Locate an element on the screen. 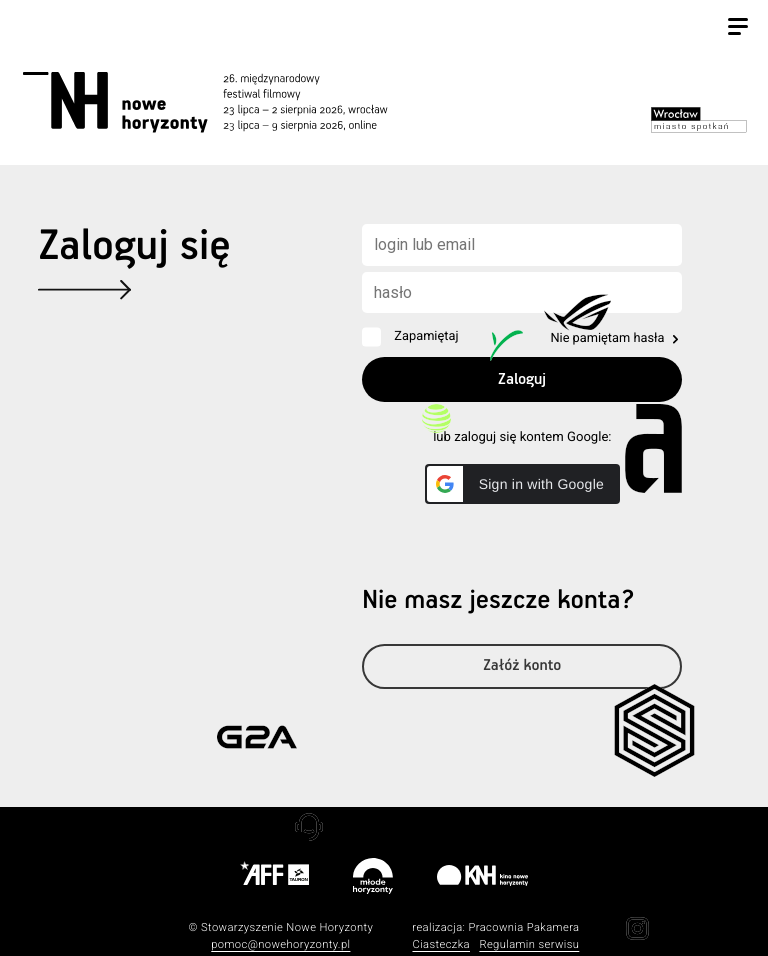 This screenshot has width=768, height=956. visit the G2A gaming marketplace is located at coordinates (257, 737).